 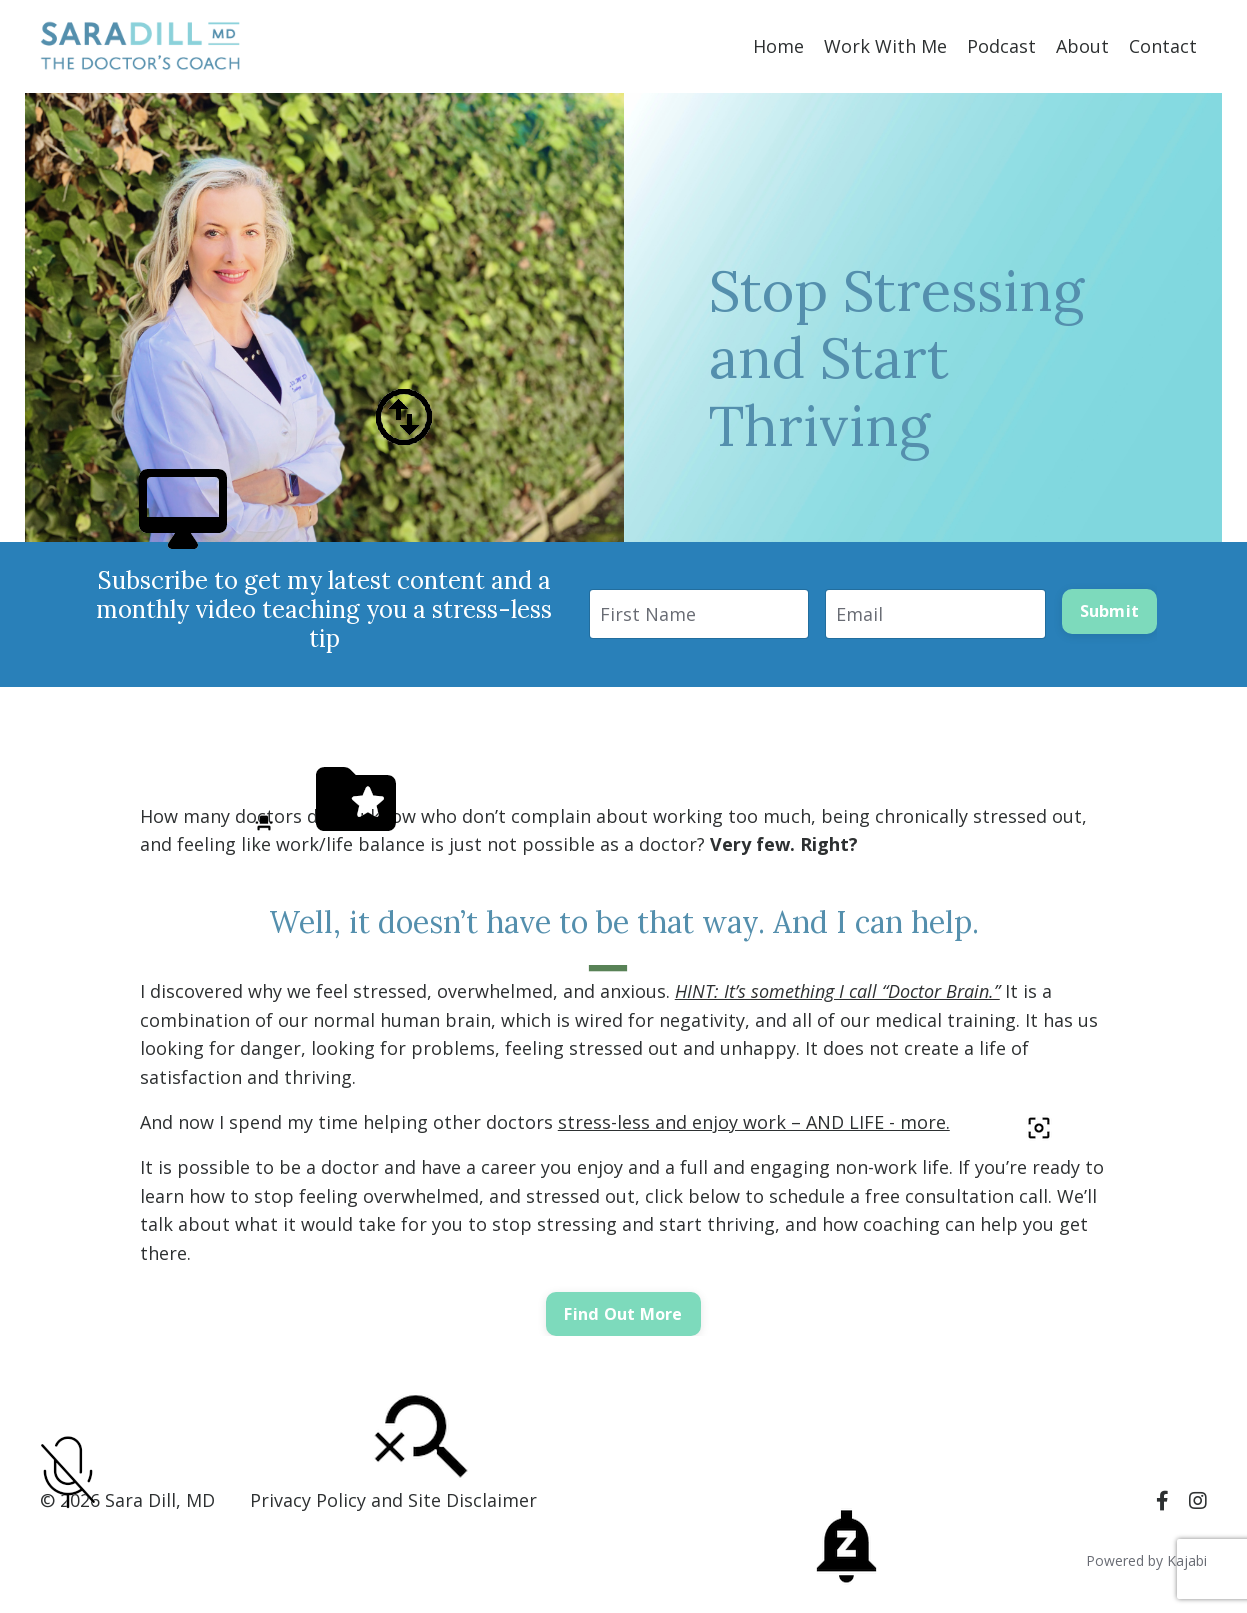 What do you see at coordinates (404, 417) in the screenshot?
I see `swap or reorder items vertically` at bounding box center [404, 417].